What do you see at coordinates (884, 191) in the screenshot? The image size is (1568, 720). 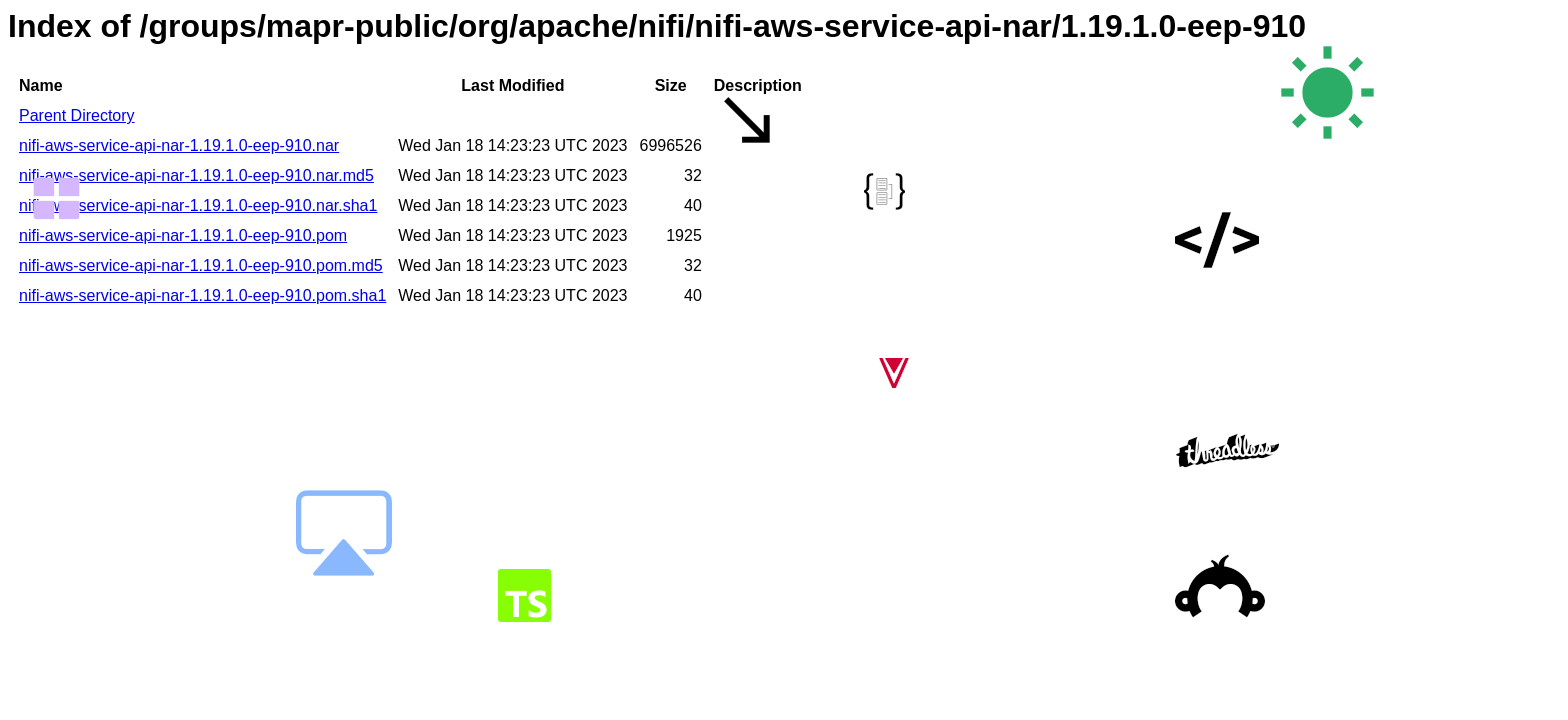 I see `TypeORM logo - an object-relational mapping framework for TypeScript/JavaScript` at bounding box center [884, 191].